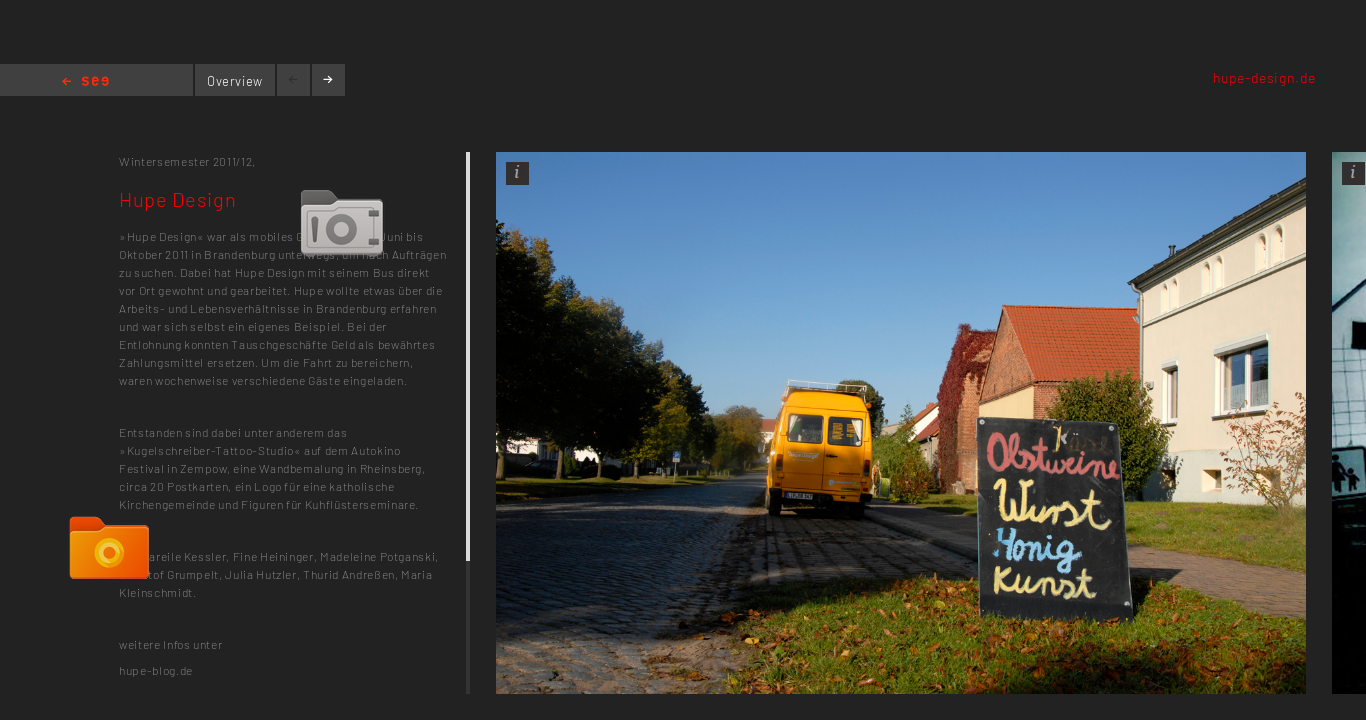  I want to click on open android oreo system folder, so click(109, 550).